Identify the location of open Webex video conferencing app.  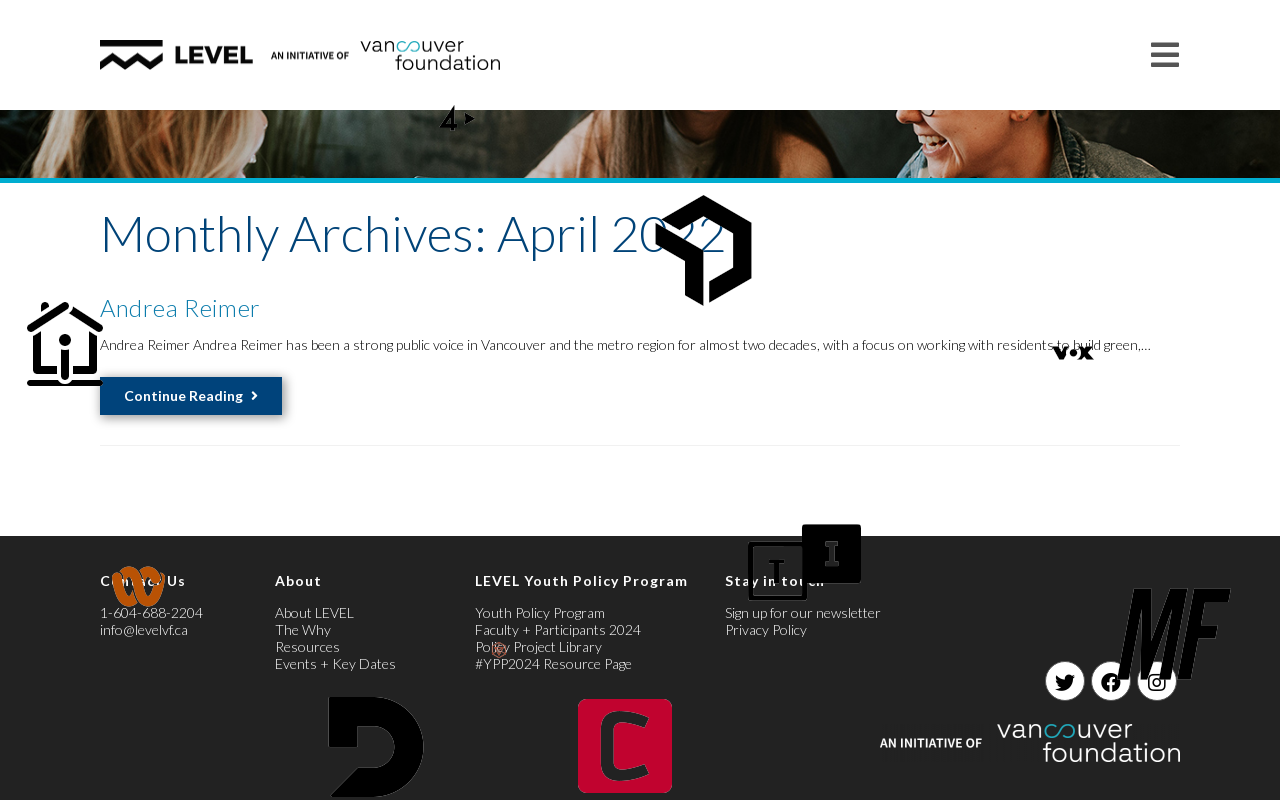
(138, 586).